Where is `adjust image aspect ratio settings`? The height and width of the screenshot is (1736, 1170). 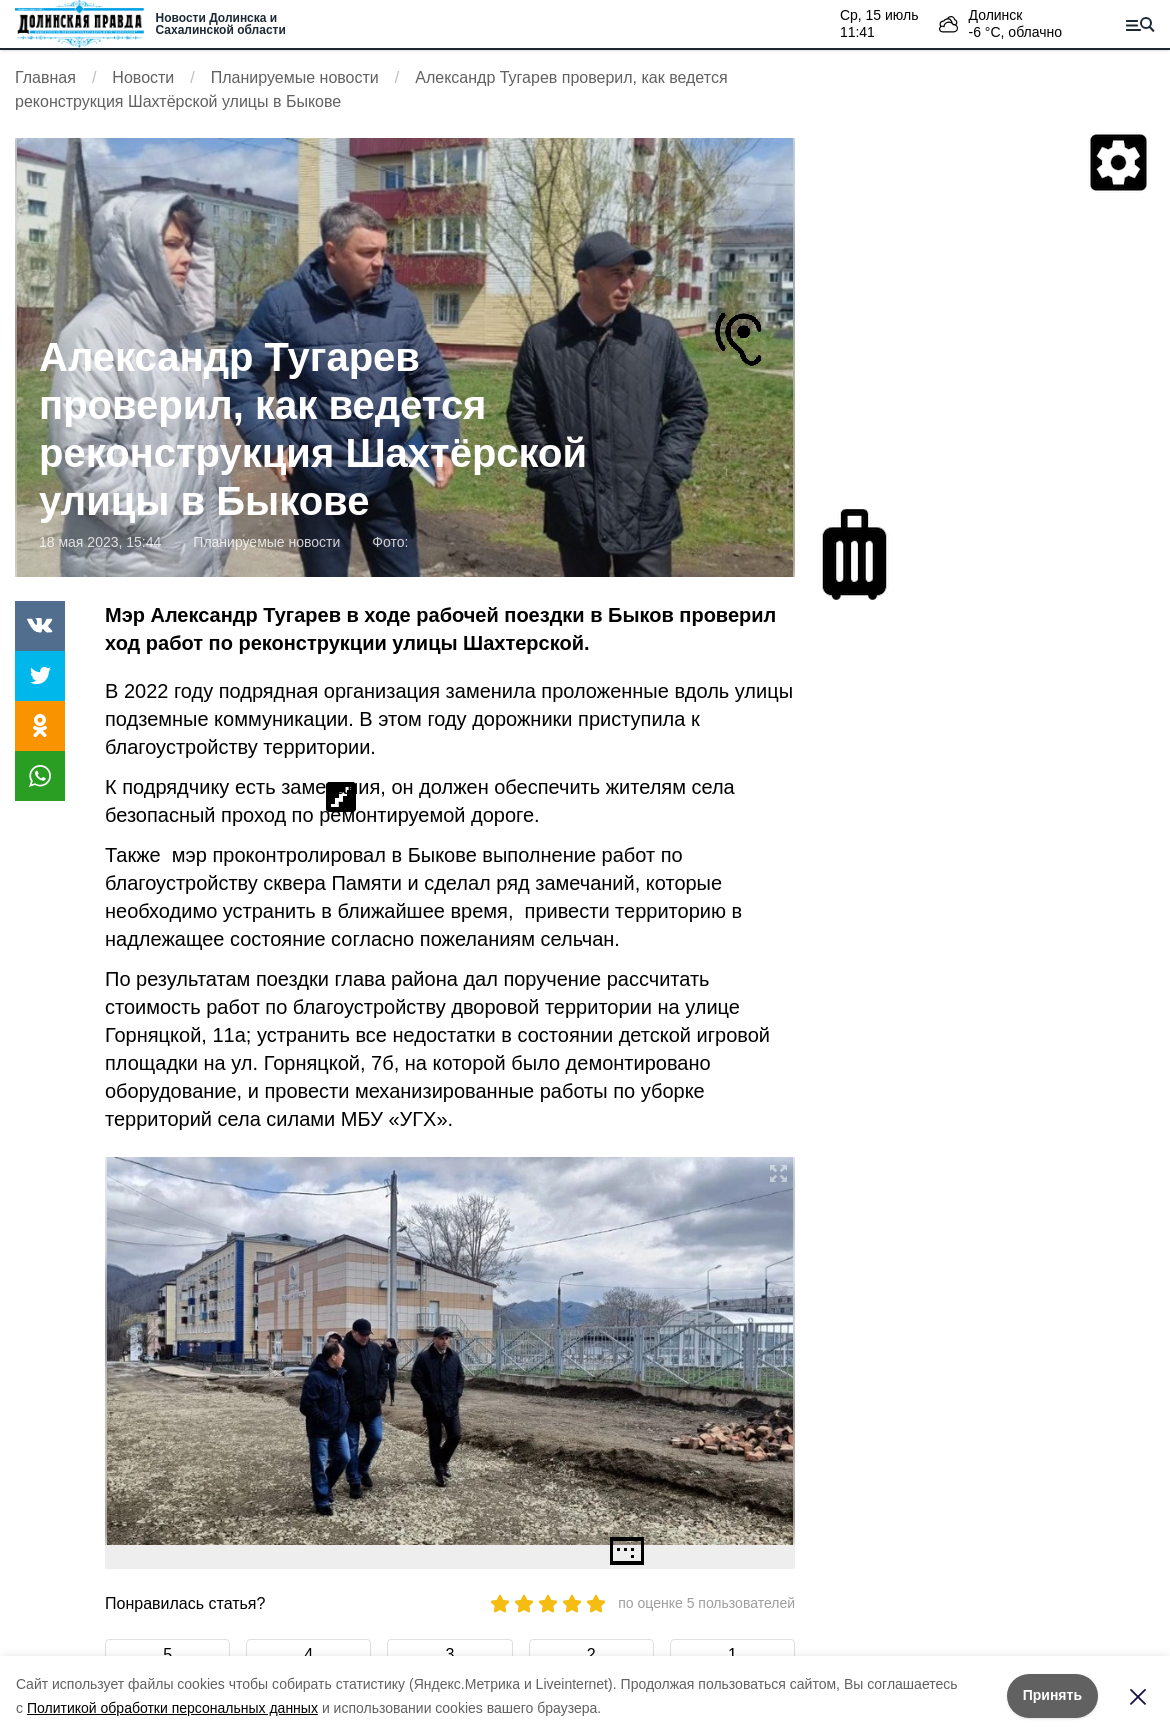
adjust image aspect ratio settings is located at coordinates (627, 1551).